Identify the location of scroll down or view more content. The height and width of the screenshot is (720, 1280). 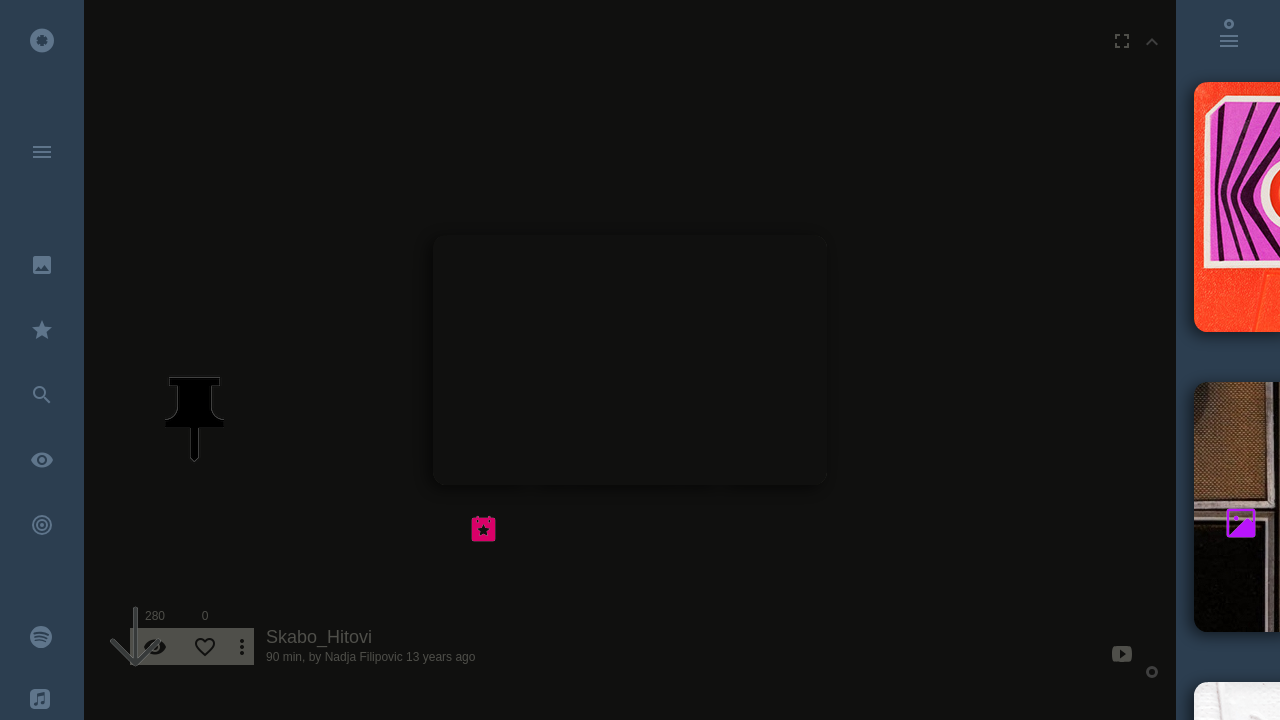
(135, 636).